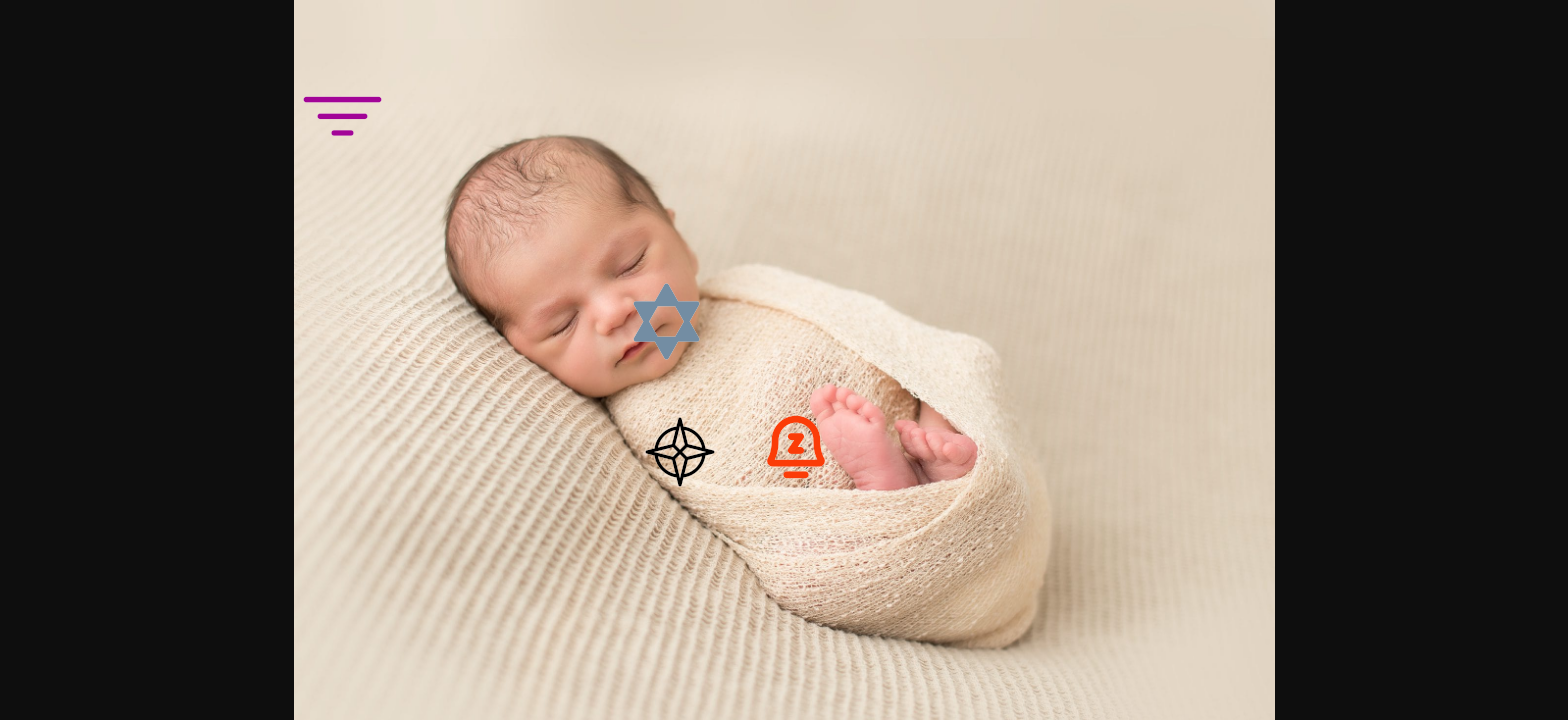  I want to click on access navigation or orientation tools, so click(680, 452).